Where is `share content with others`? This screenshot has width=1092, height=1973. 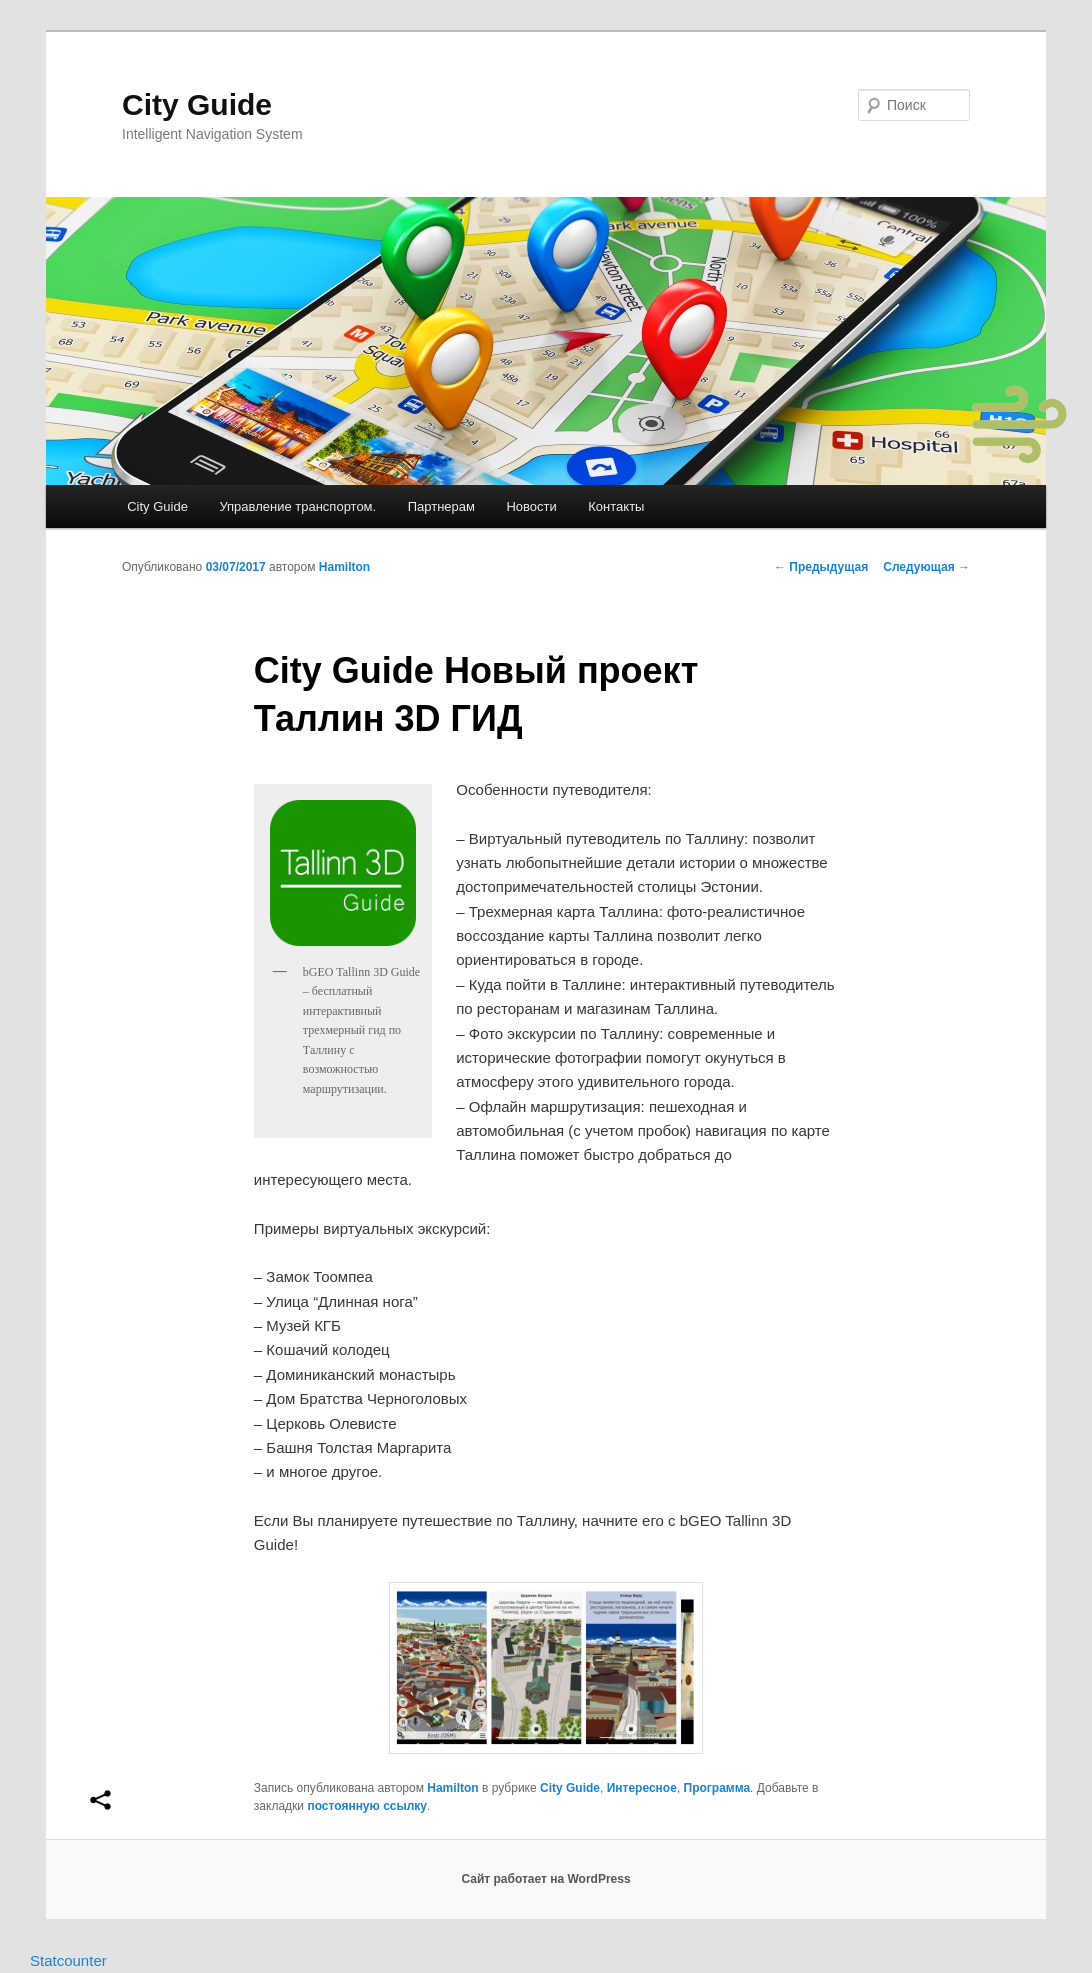 share content with others is located at coordinates (101, 1800).